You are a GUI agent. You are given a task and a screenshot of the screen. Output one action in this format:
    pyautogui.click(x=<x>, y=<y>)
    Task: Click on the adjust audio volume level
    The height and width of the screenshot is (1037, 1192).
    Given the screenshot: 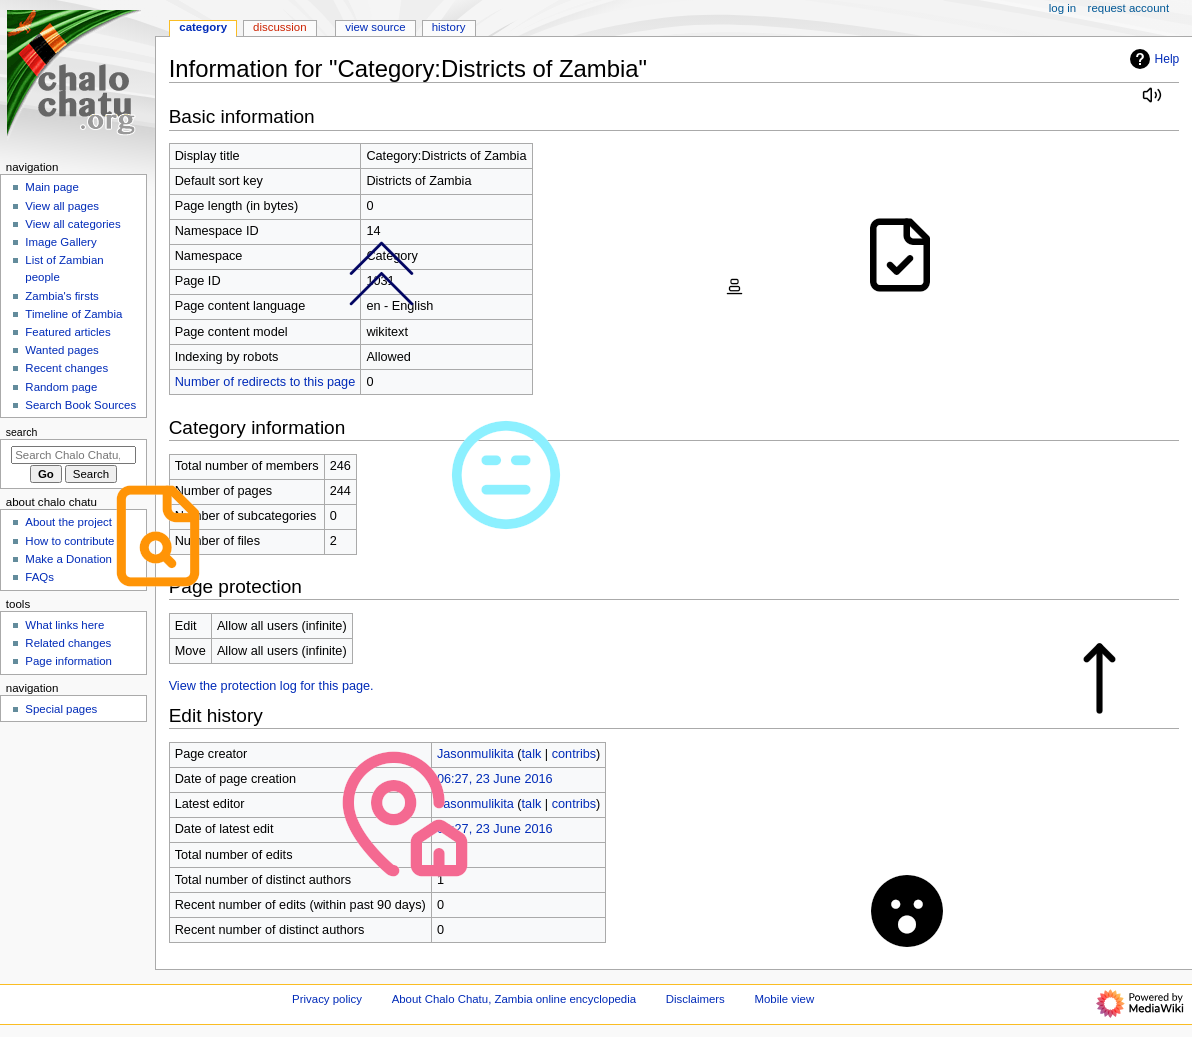 What is the action you would take?
    pyautogui.click(x=1152, y=95)
    